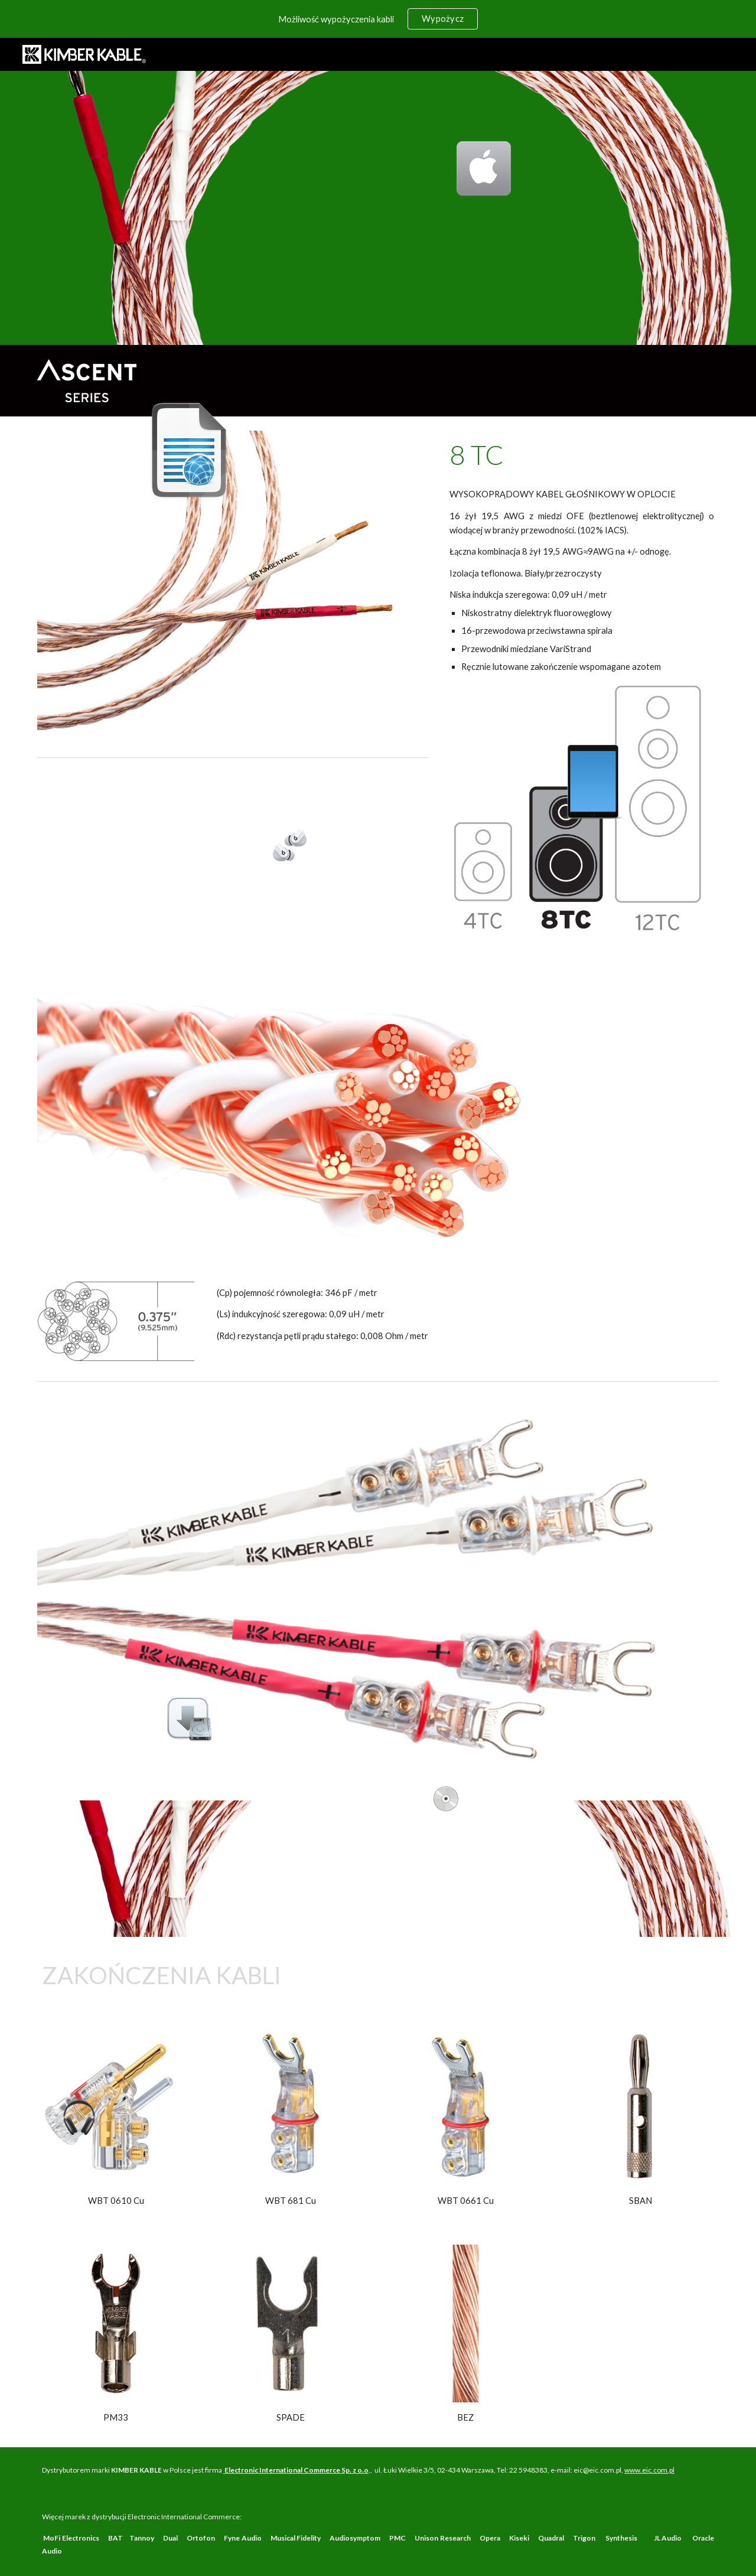 The image size is (756, 2576). Describe the element at coordinates (446, 1799) in the screenshot. I see `access cd/dvd drive` at that location.